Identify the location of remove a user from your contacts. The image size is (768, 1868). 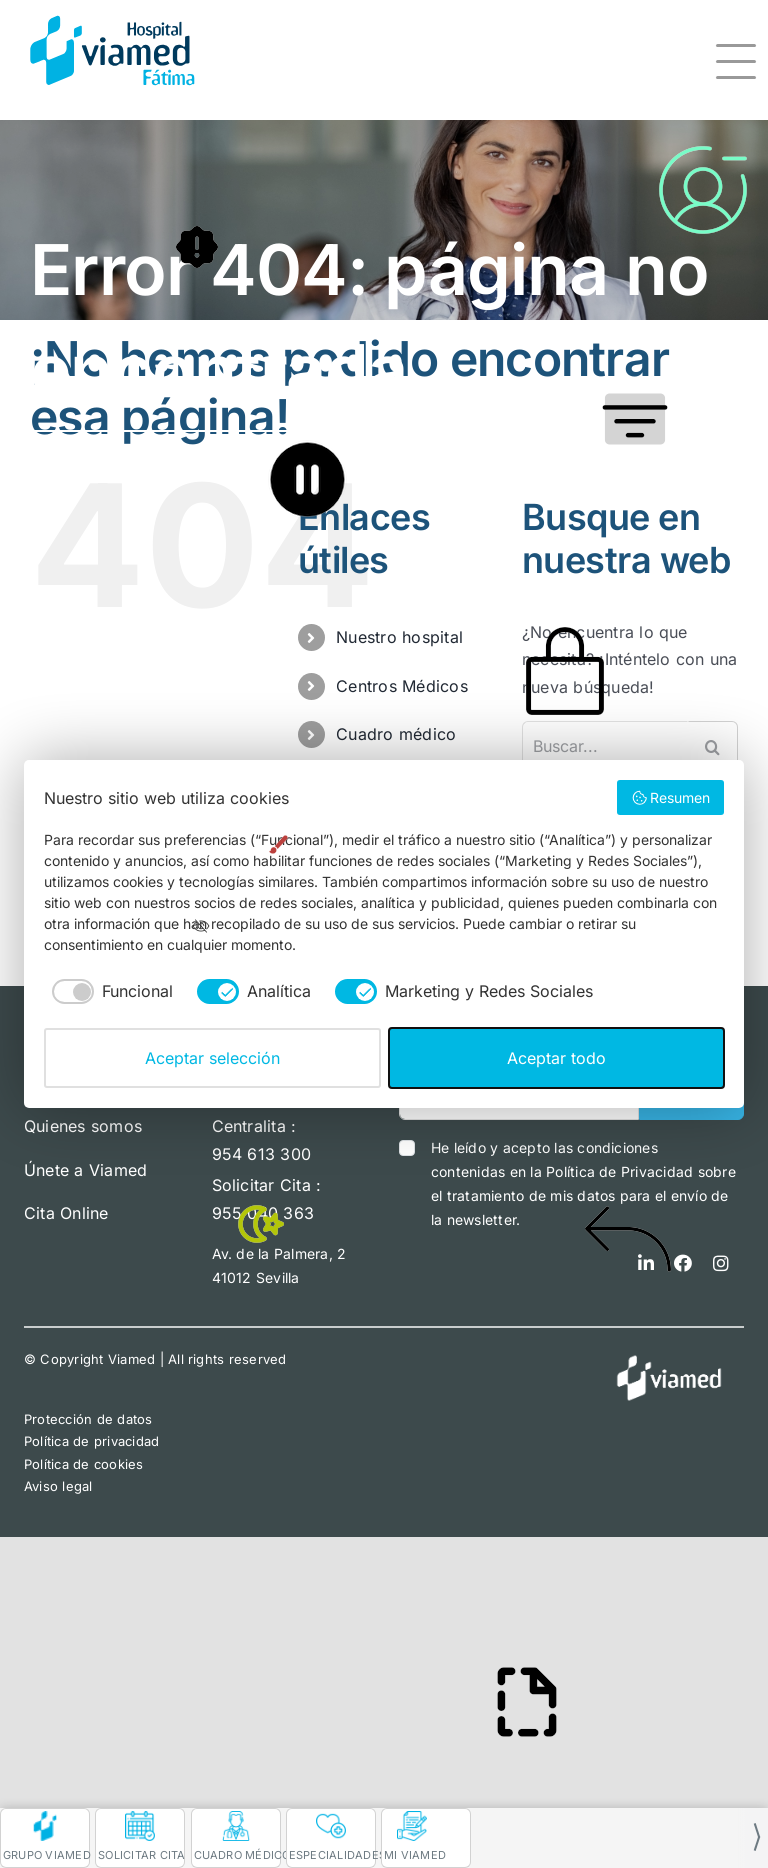
(703, 190).